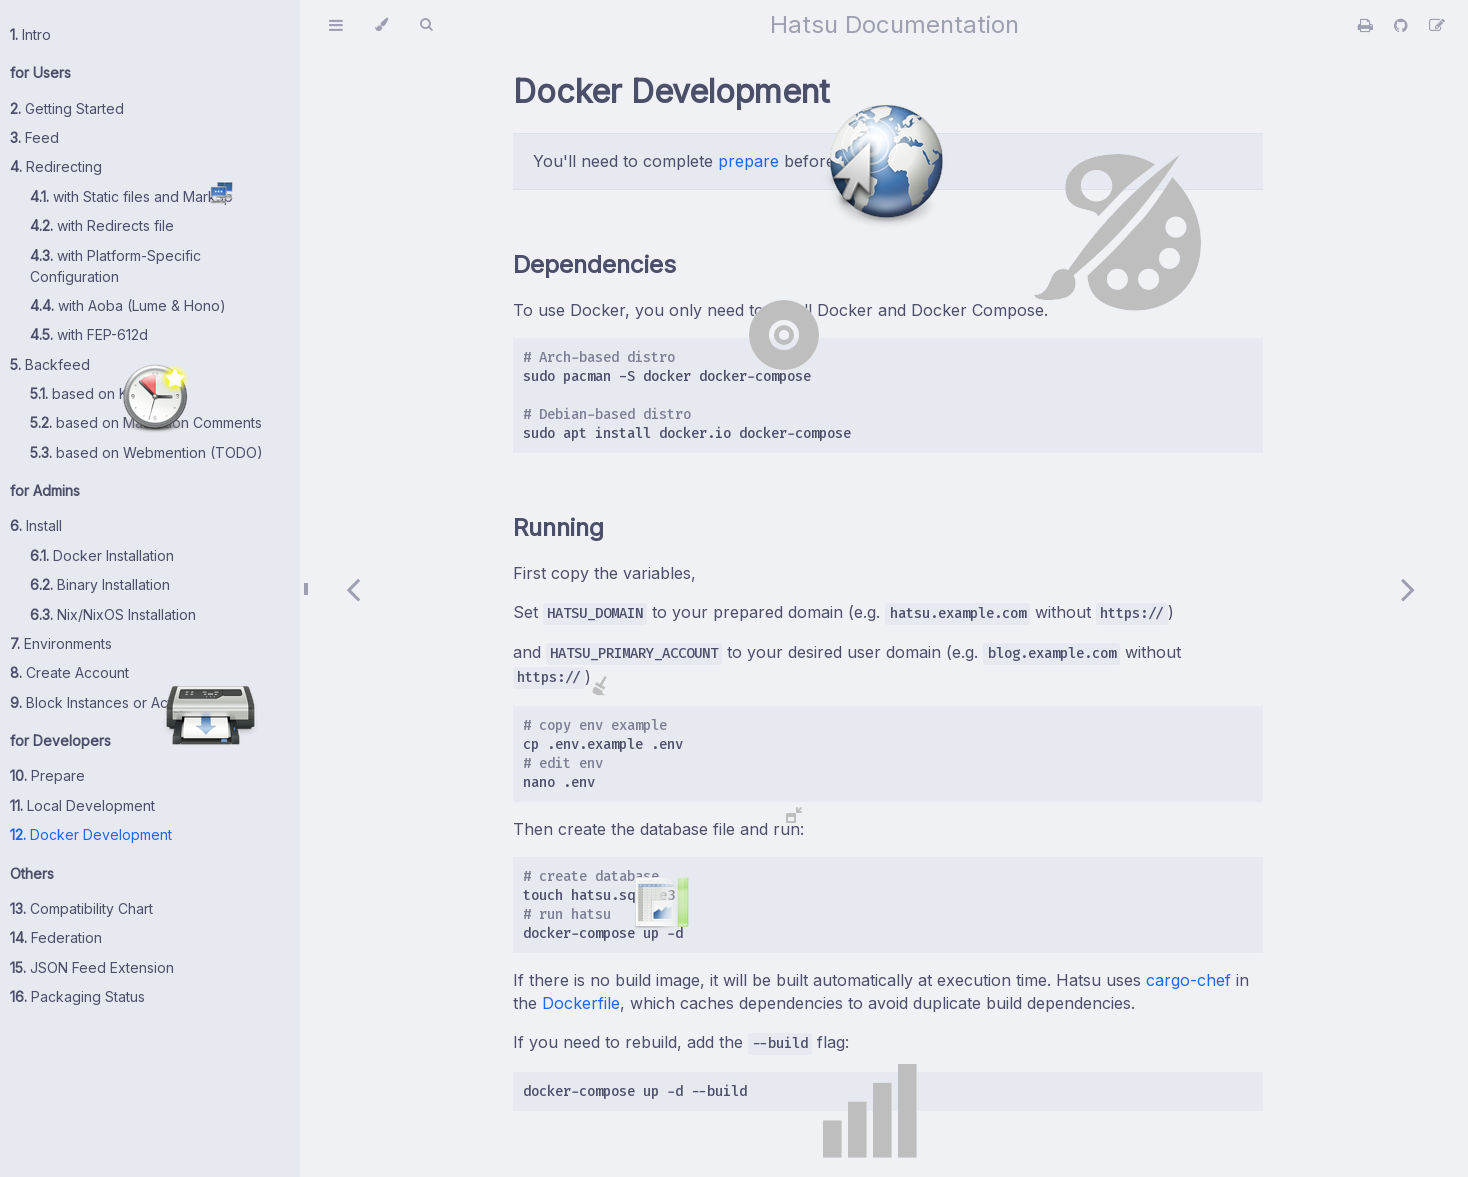 The image size is (1468, 1177). What do you see at coordinates (210, 713) in the screenshot?
I see `indicates a document is currently printing` at bounding box center [210, 713].